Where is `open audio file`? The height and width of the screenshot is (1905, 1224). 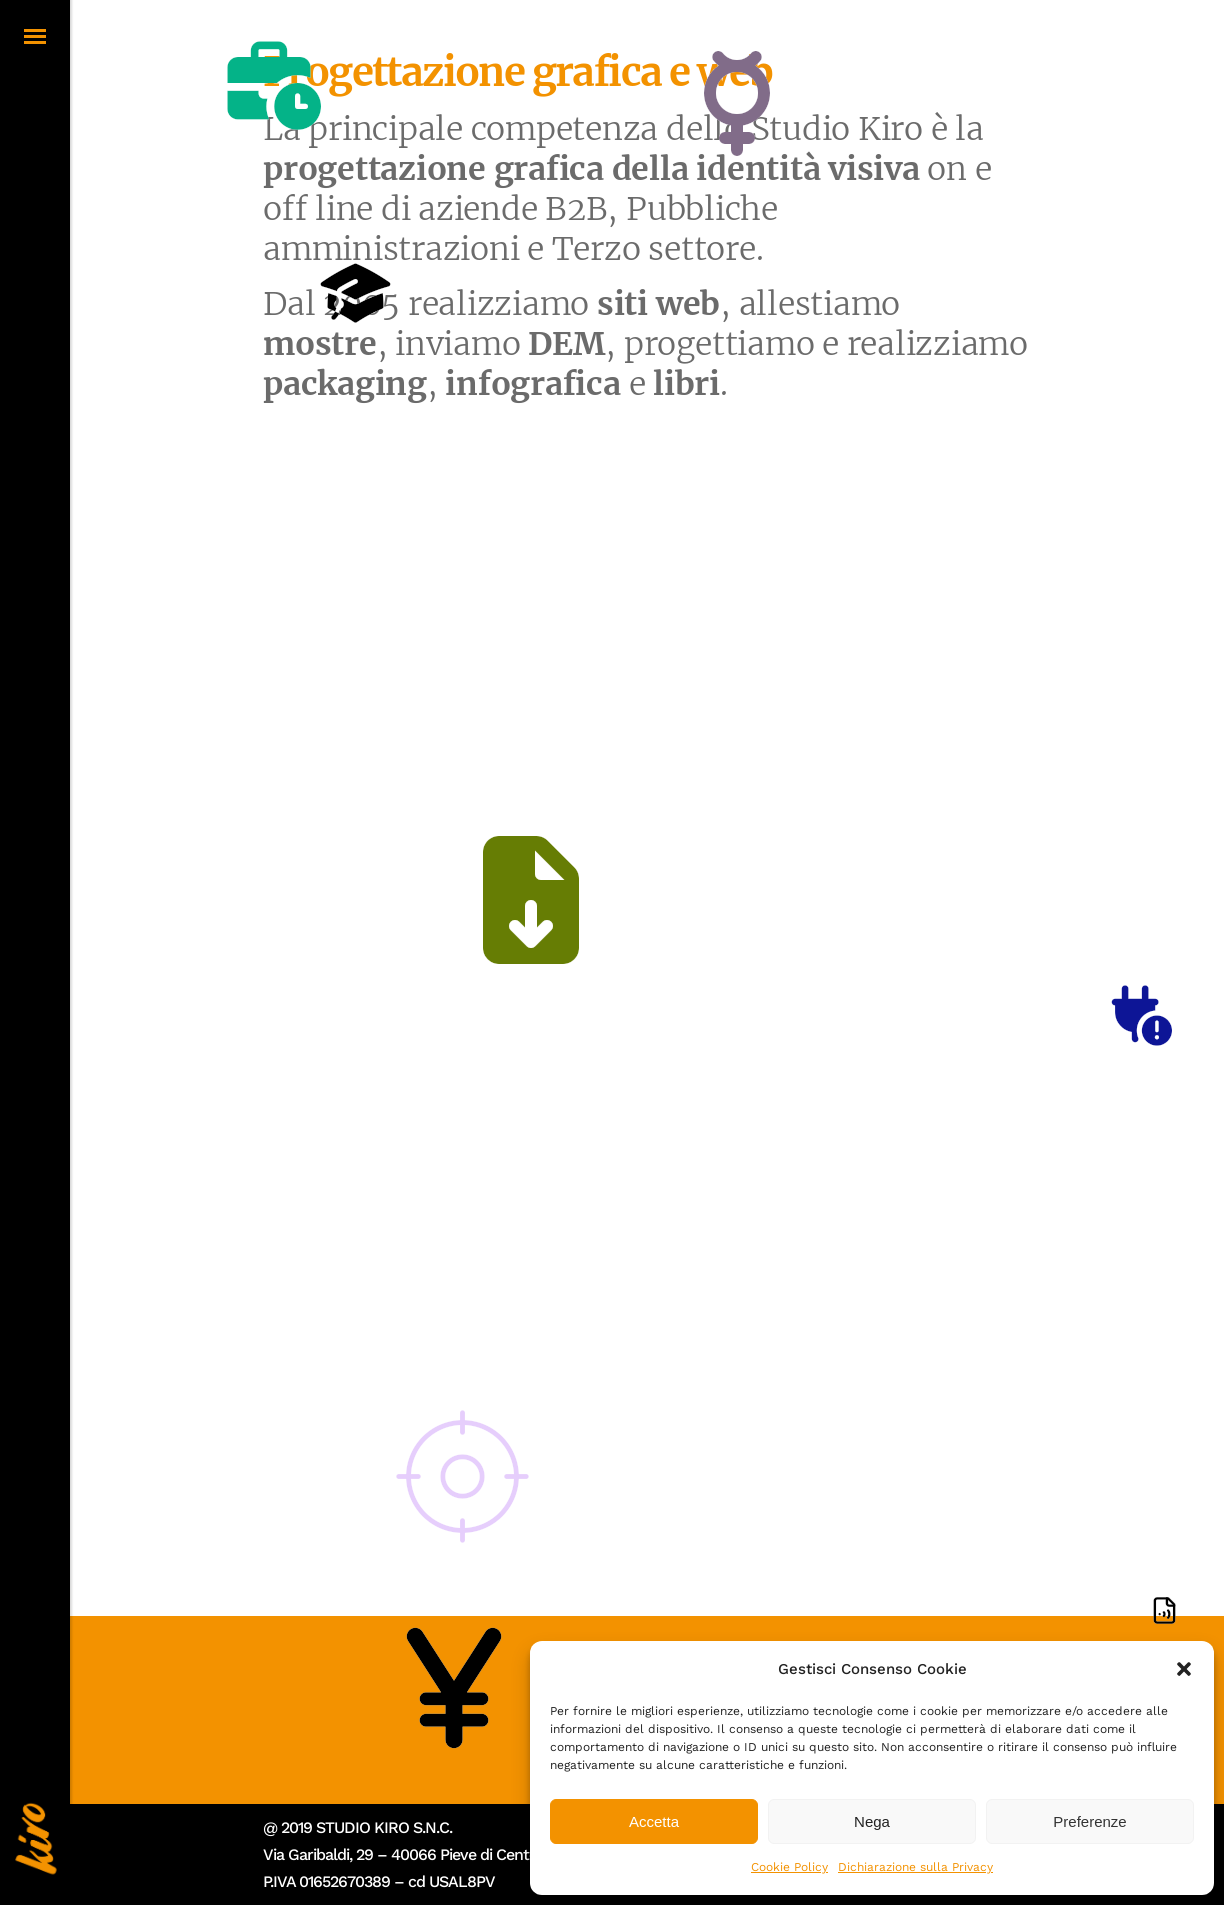
open audio file is located at coordinates (1164, 1610).